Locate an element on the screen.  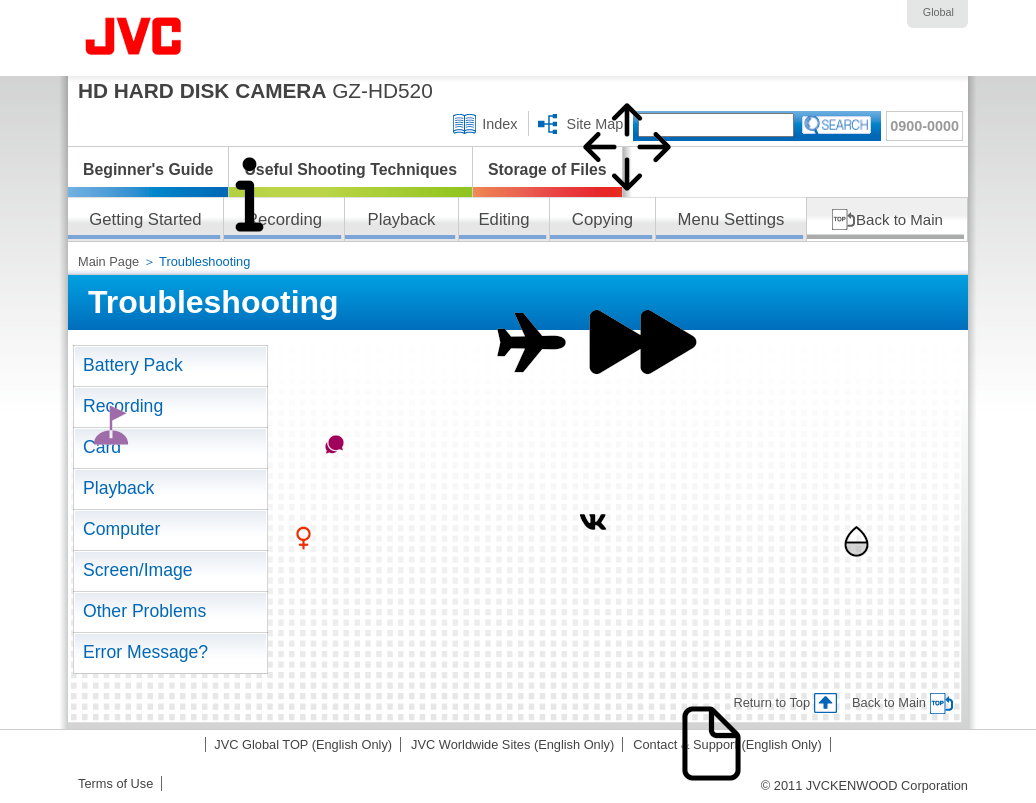
expand content in all directions is located at coordinates (627, 147).